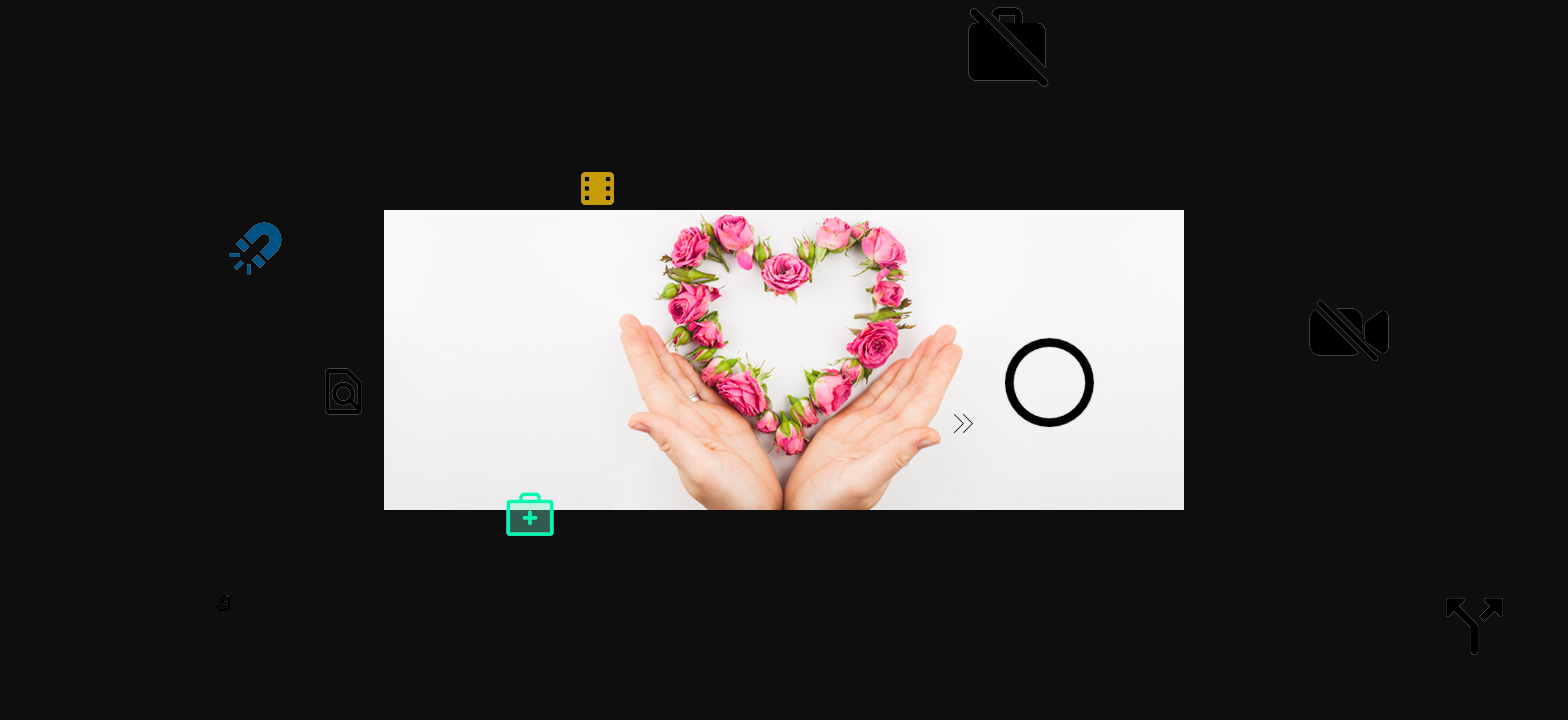 This screenshot has height=720, width=1568. What do you see at coordinates (962, 423) in the screenshot?
I see `skip forward or advance to next item` at bounding box center [962, 423].